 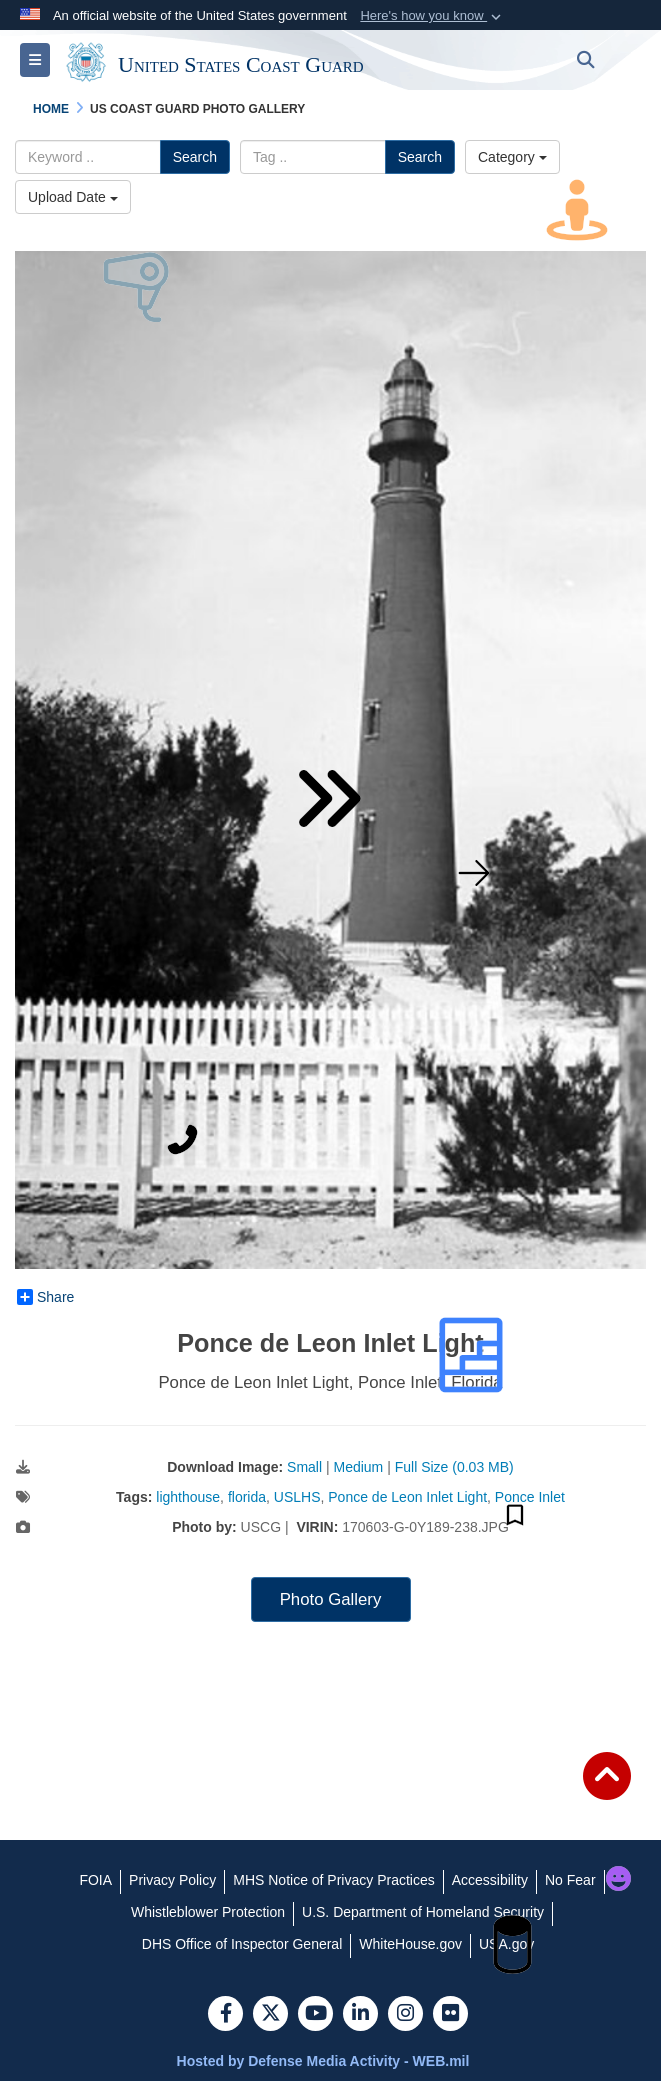 What do you see at coordinates (618, 1878) in the screenshot?
I see `react with a happy emoji` at bounding box center [618, 1878].